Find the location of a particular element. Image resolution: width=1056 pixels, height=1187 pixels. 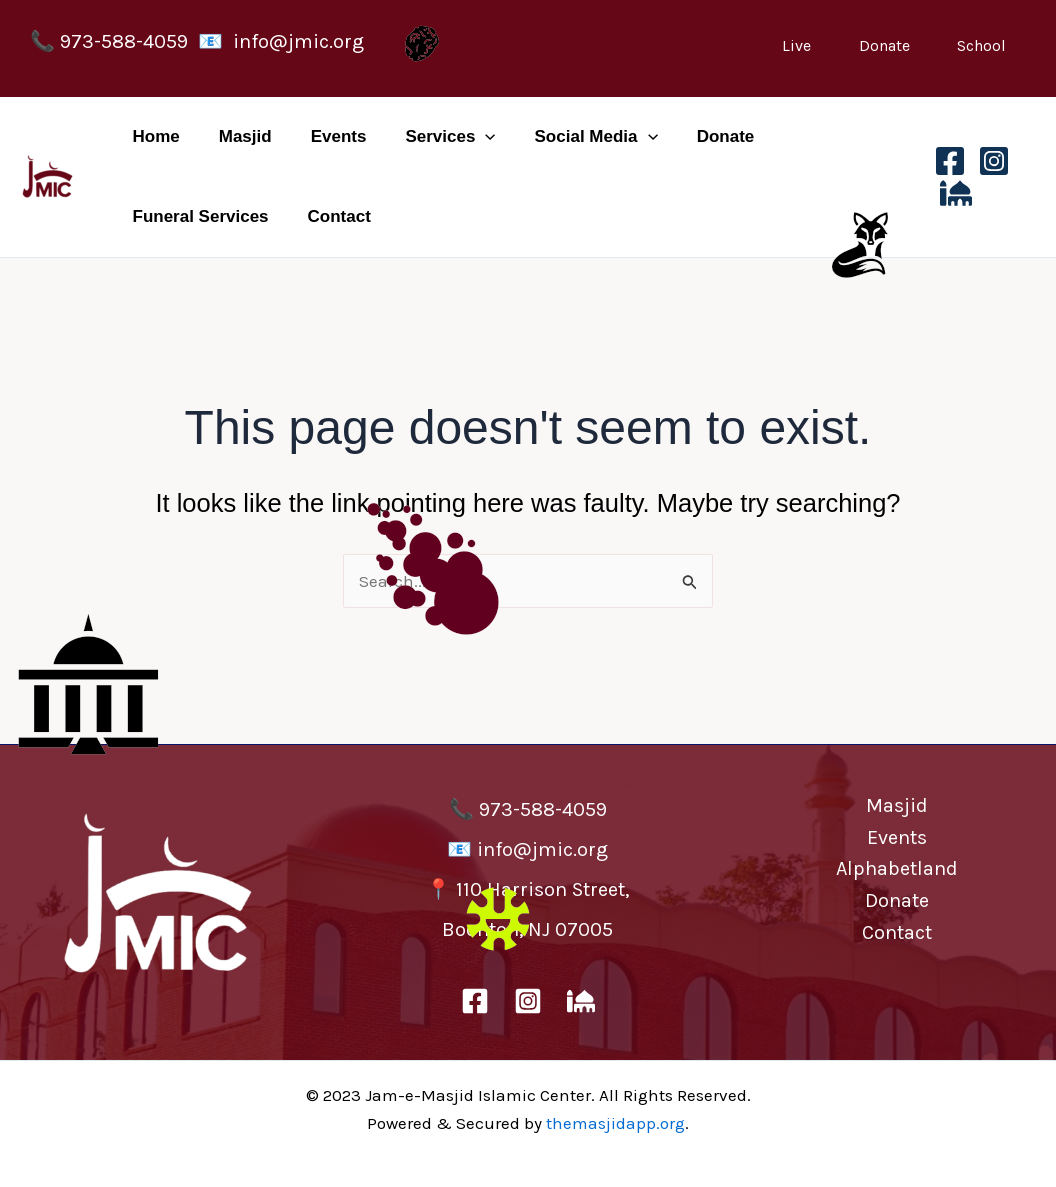

fox character or avatar icon is located at coordinates (860, 245).